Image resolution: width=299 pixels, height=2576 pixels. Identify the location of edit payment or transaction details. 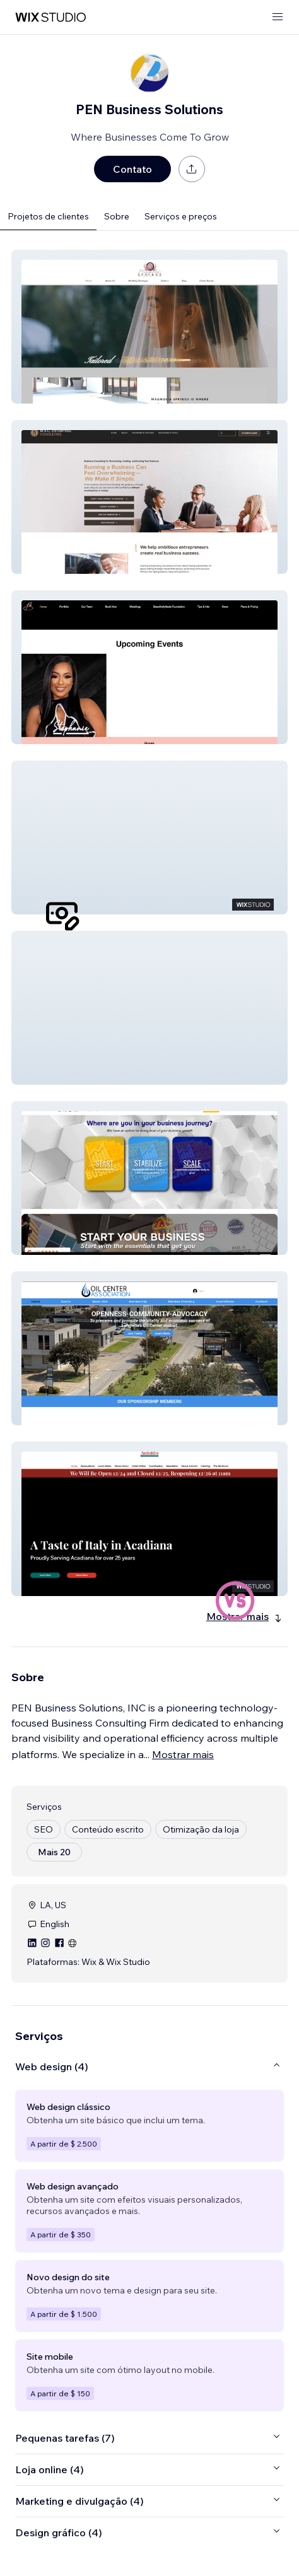
(62, 913).